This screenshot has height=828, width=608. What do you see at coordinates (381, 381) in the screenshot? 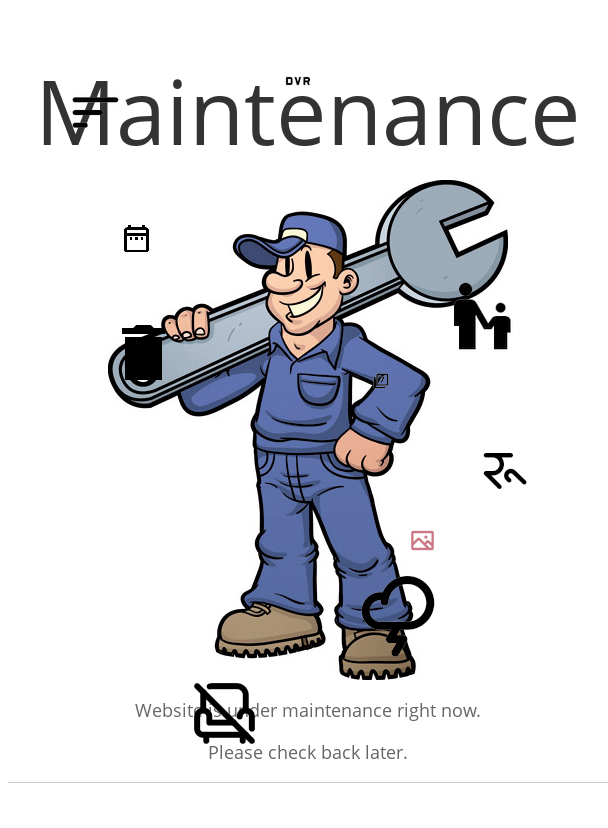
I see `filter or view item 7 in a series` at bounding box center [381, 381].